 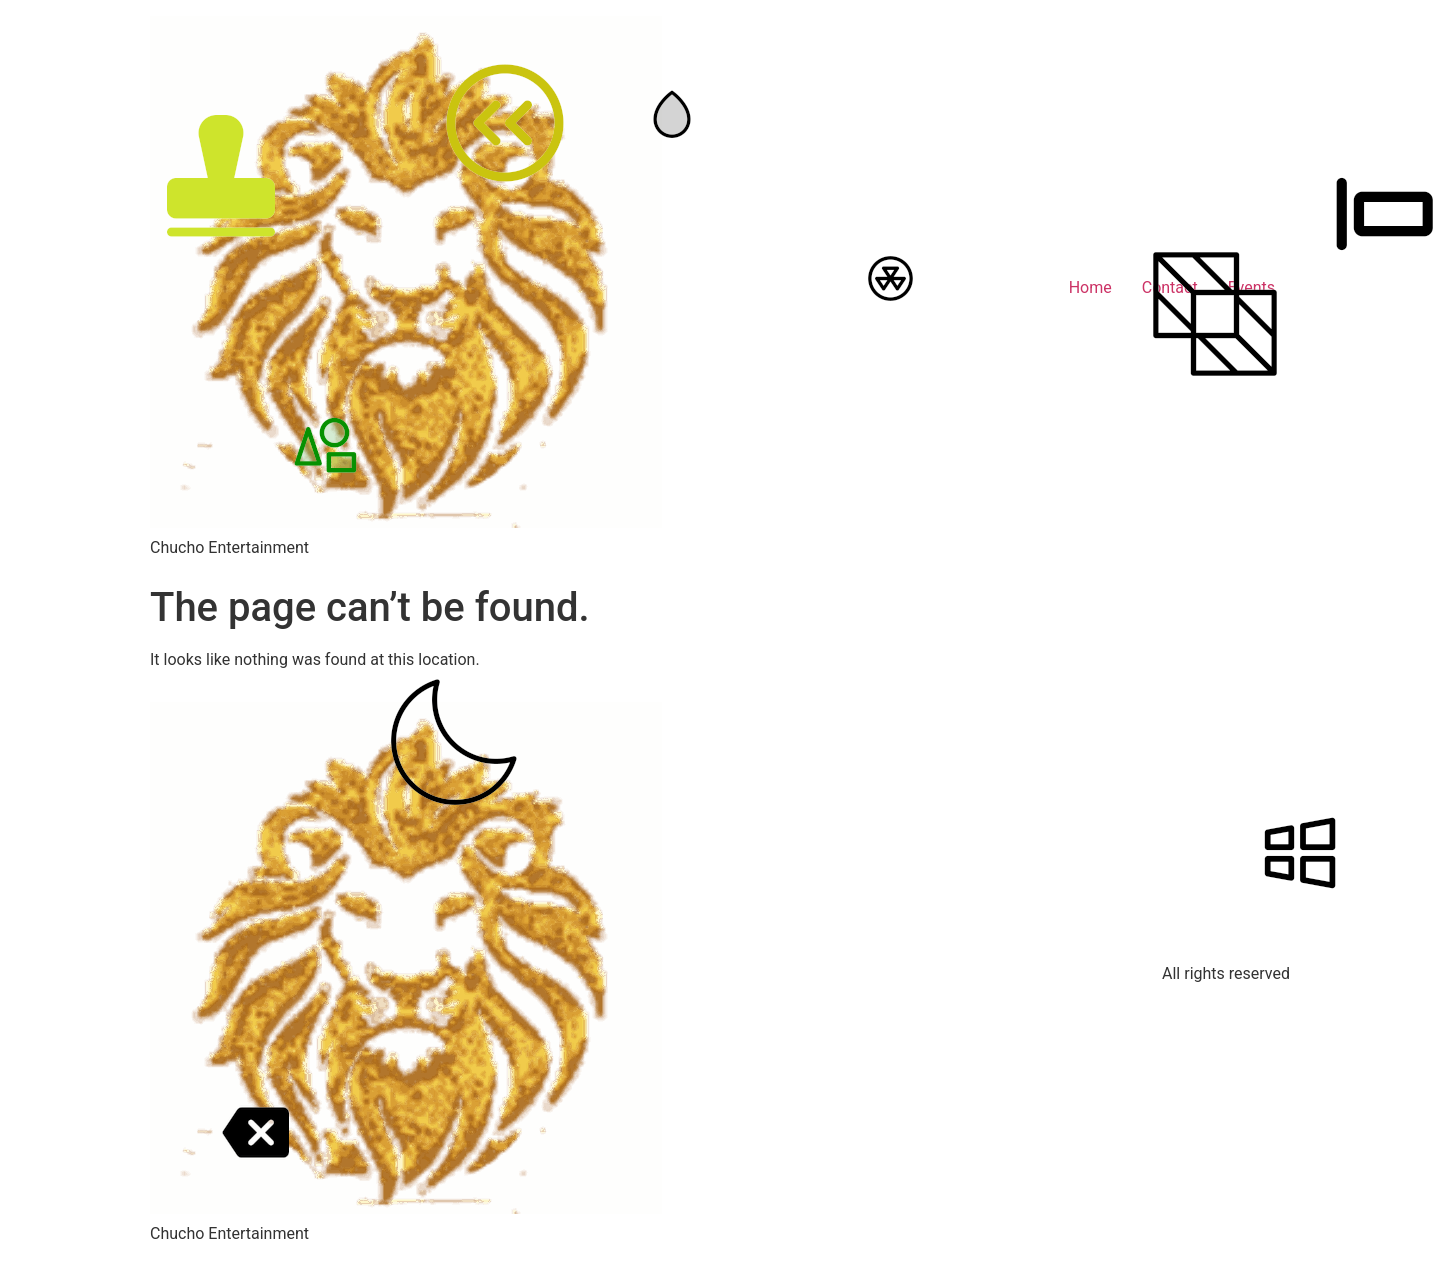 What do you see at coordinates (505, 123) in the screenshot?
I see `go back to the beginning` at bounding box center [505, 123].